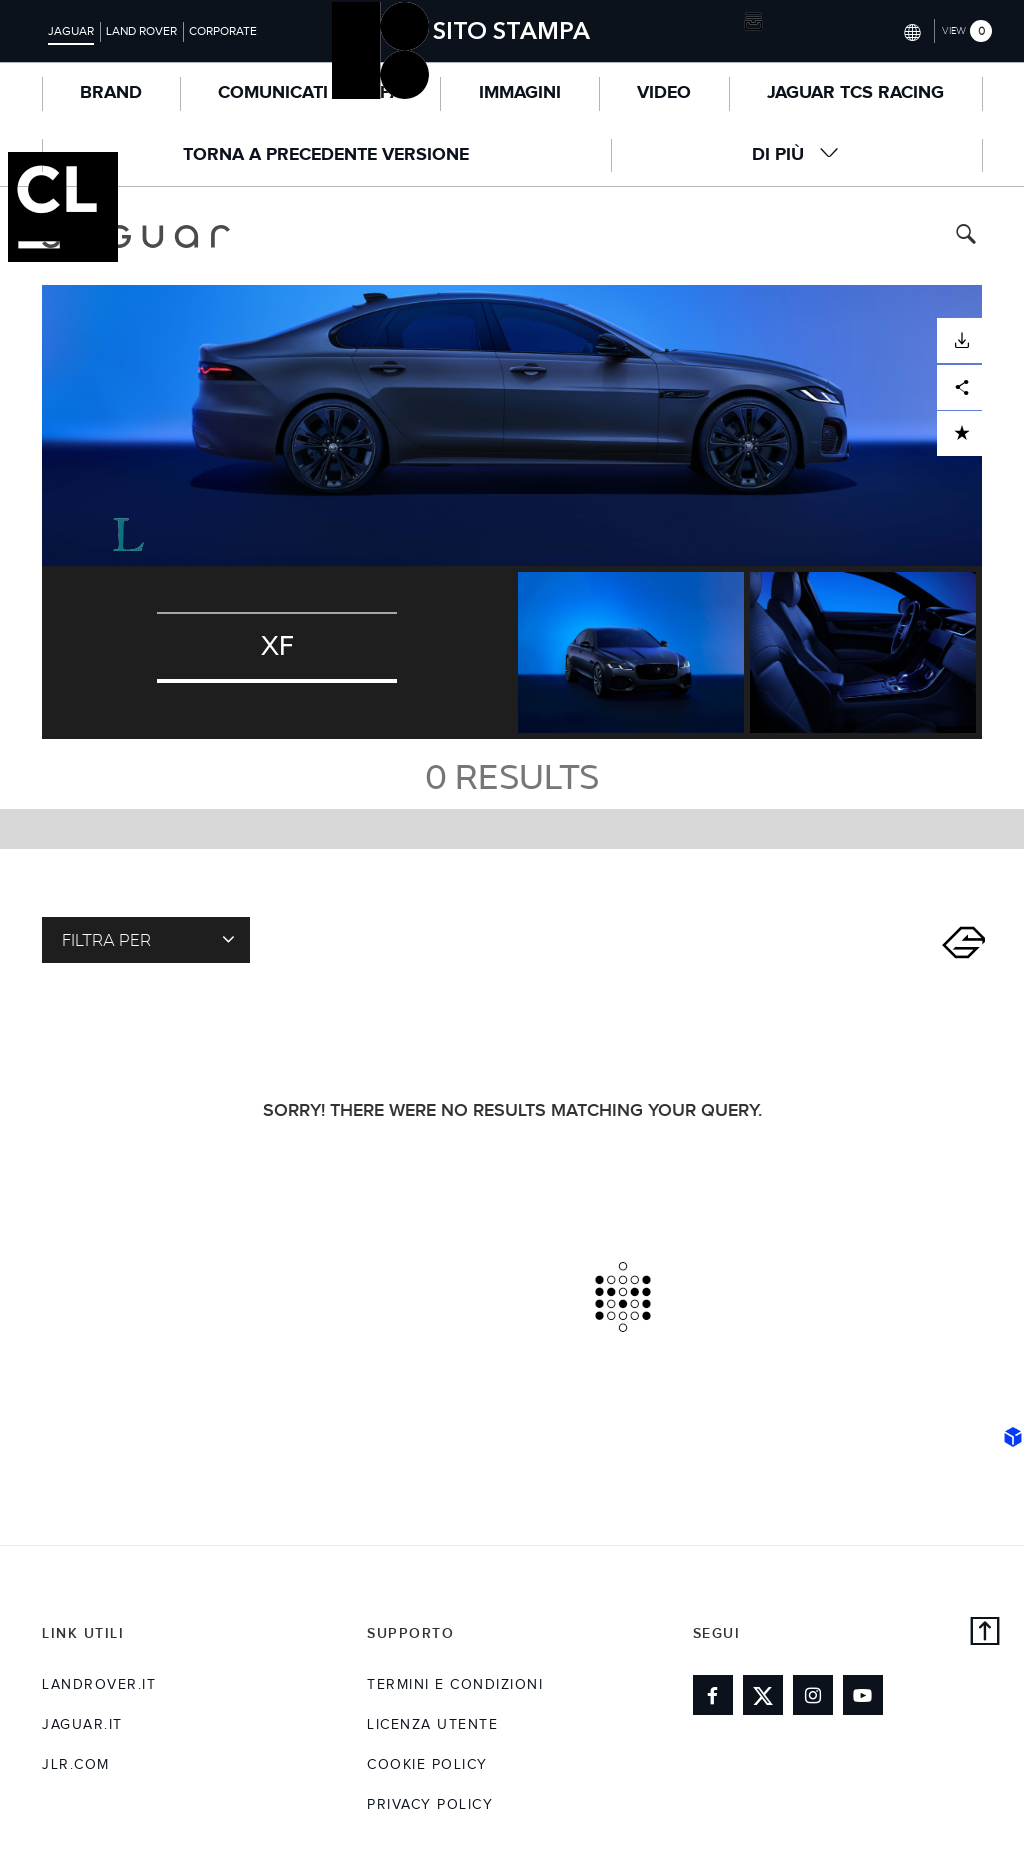  I want to click on open metabase analytics dashboard, so click(623, 1297).